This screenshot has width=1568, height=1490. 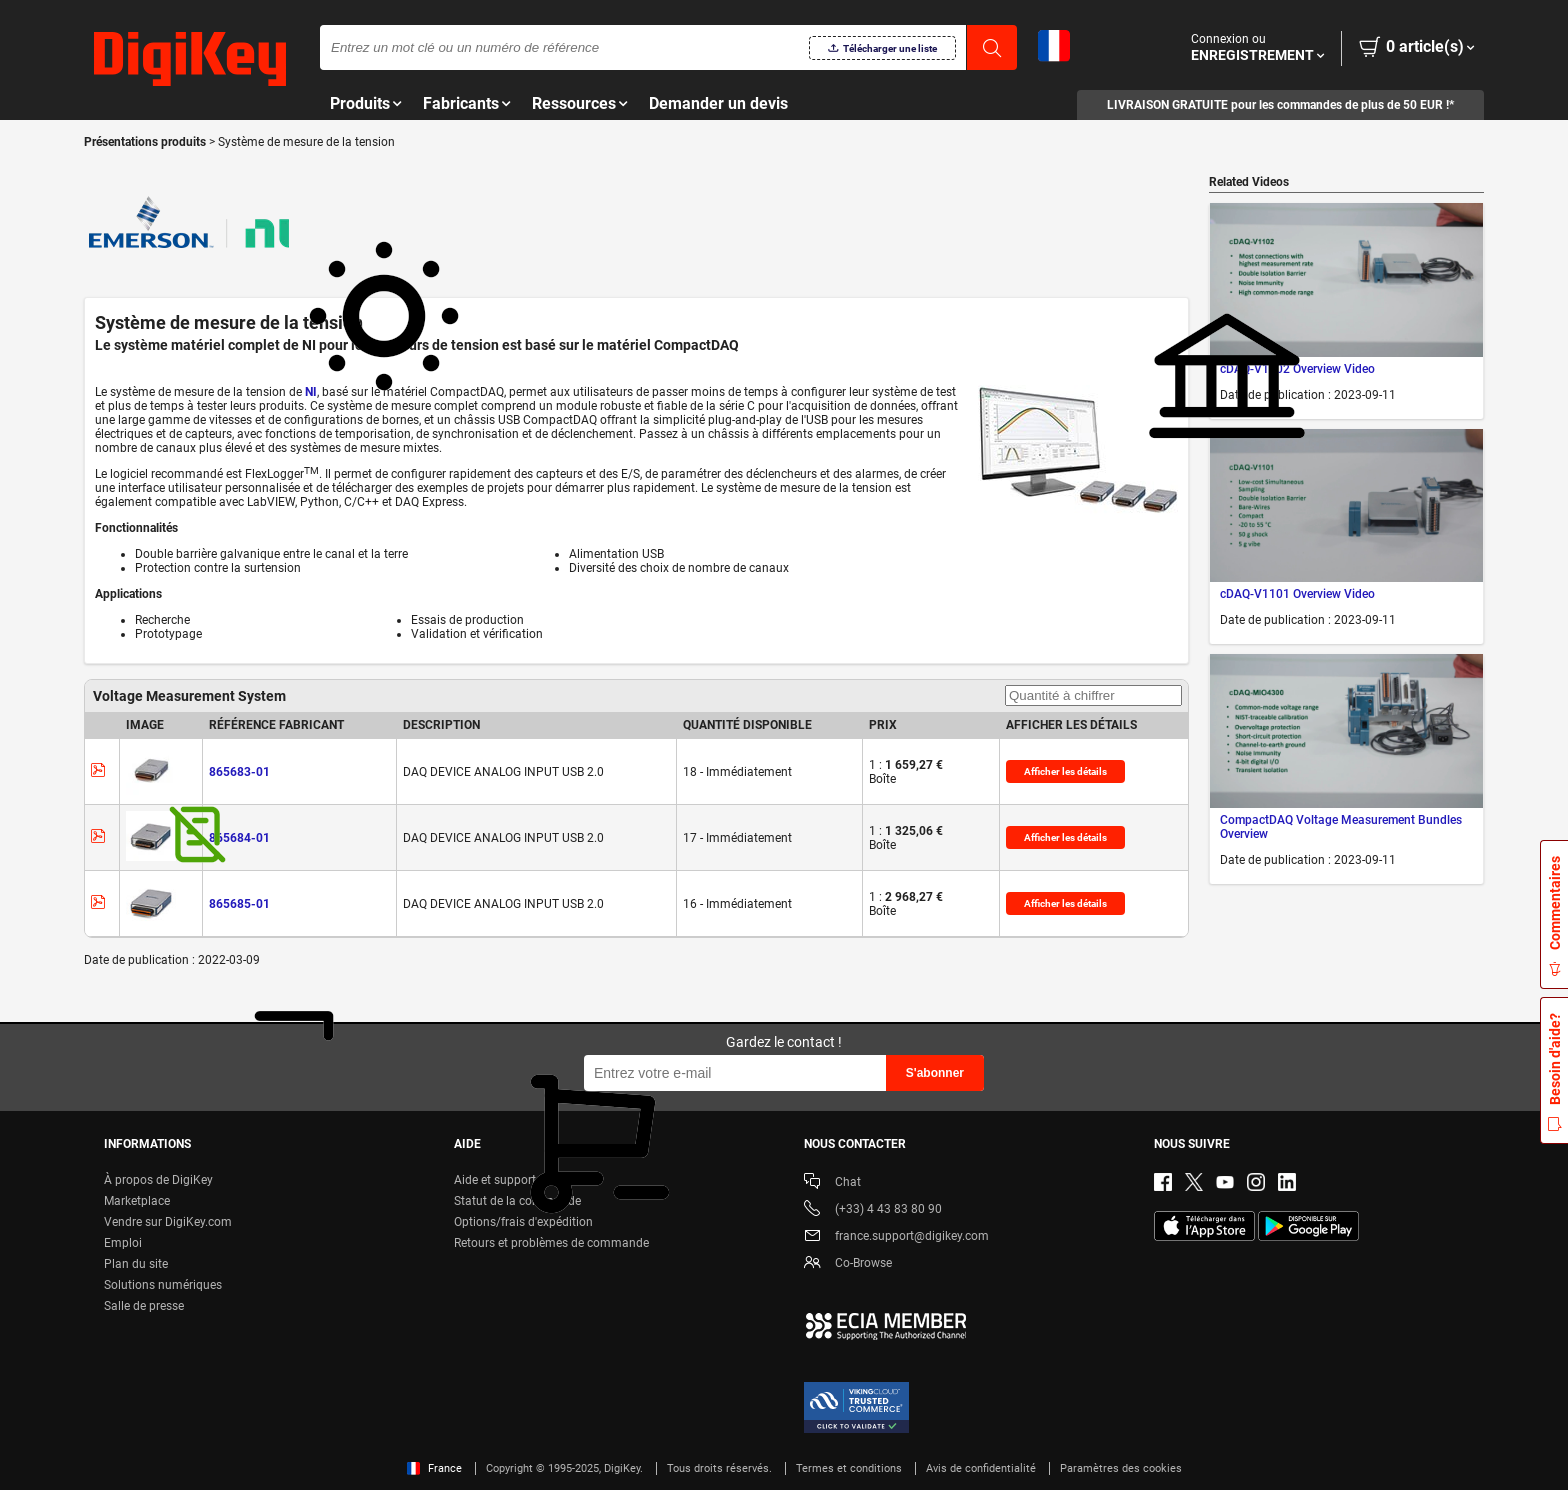 I want to click on adjust screen brightness to low setting, so click(x=384, y=316).